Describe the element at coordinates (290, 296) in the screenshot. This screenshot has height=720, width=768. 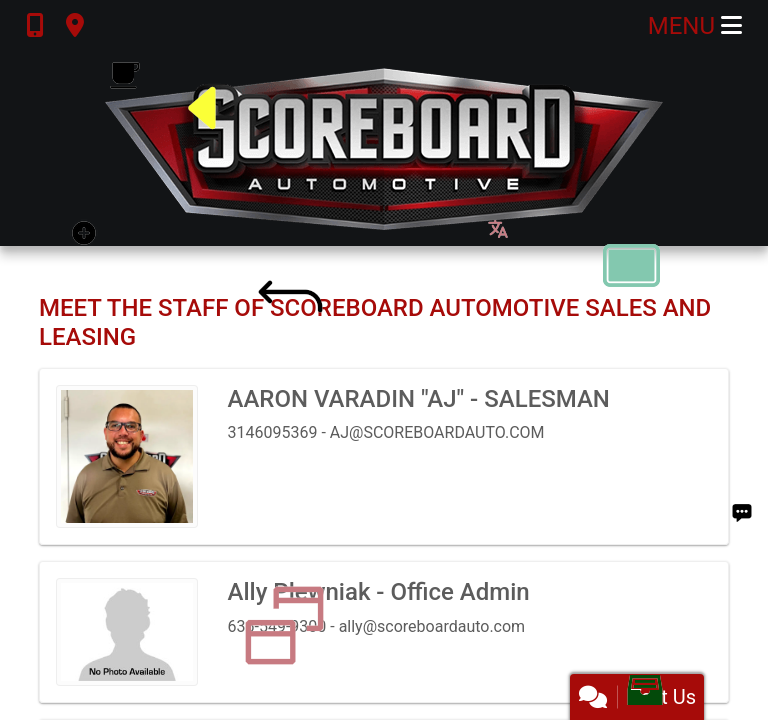
I see `go back to previous screen` at that location.